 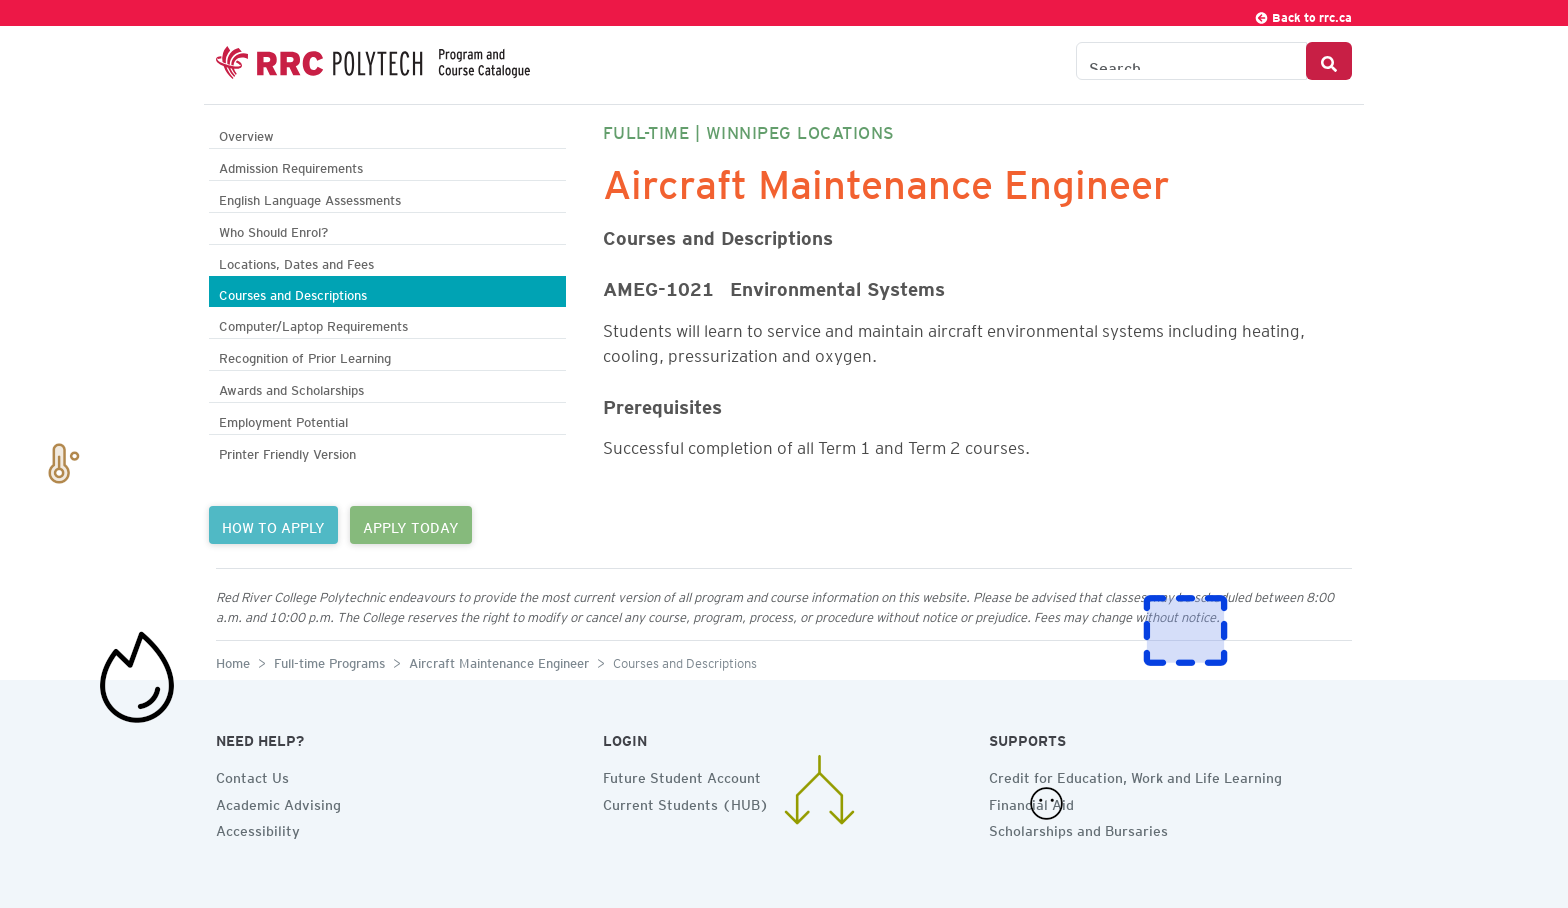 What do you see at coordinates (60, 463) in the screenshot?
I see `view current temperature` at bounding box center [60, 463].